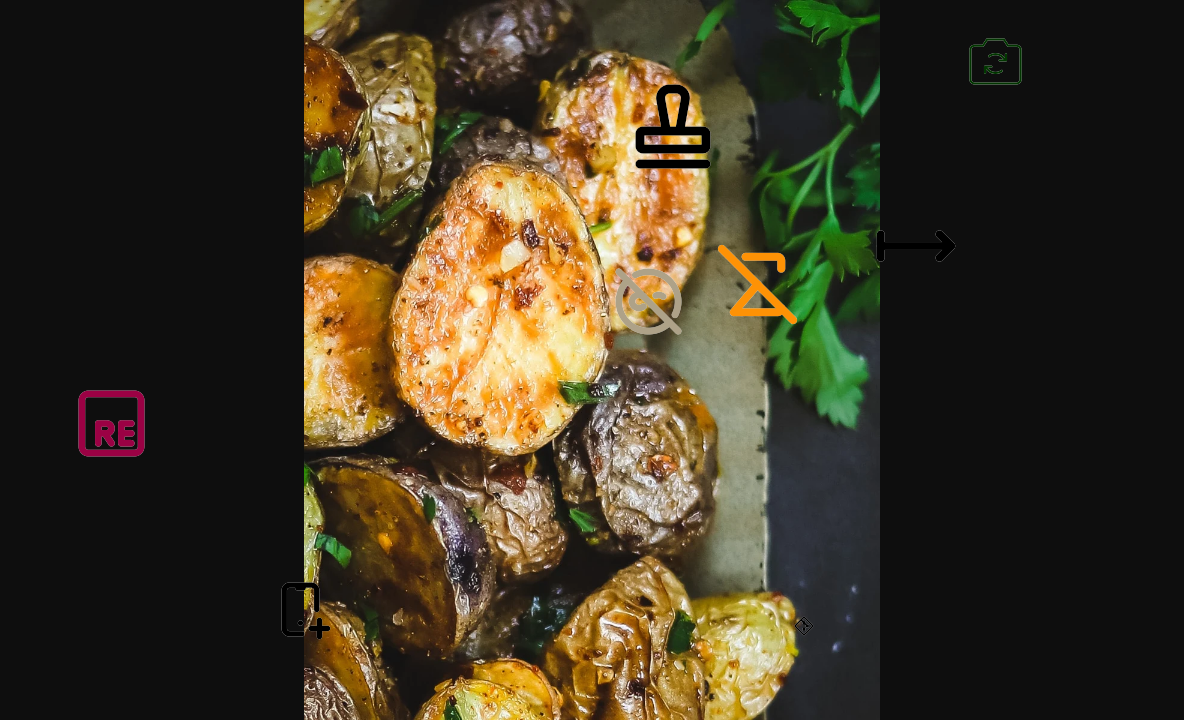  Describe the element at coordinates (757, 284) in the screenshot. I see `disable automatic sum calculation` at that location.